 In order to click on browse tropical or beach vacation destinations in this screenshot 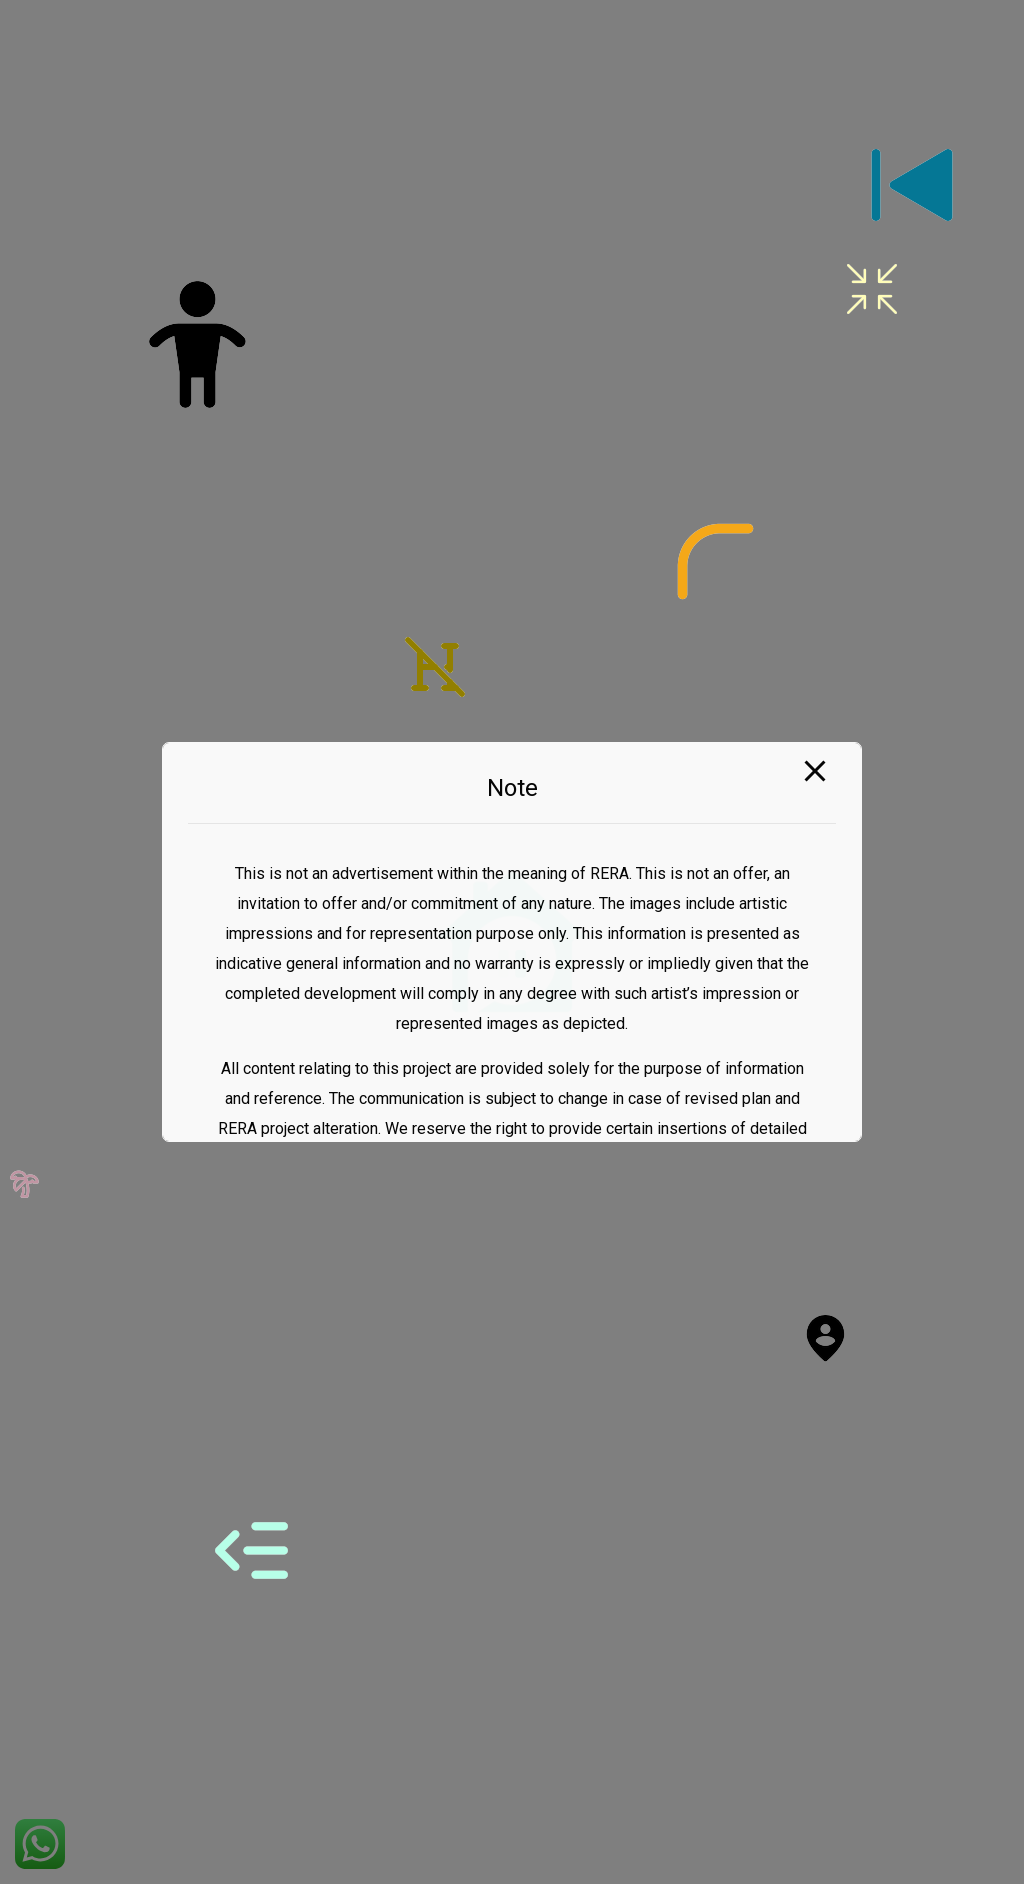, I will do `click(24, 1183)`.